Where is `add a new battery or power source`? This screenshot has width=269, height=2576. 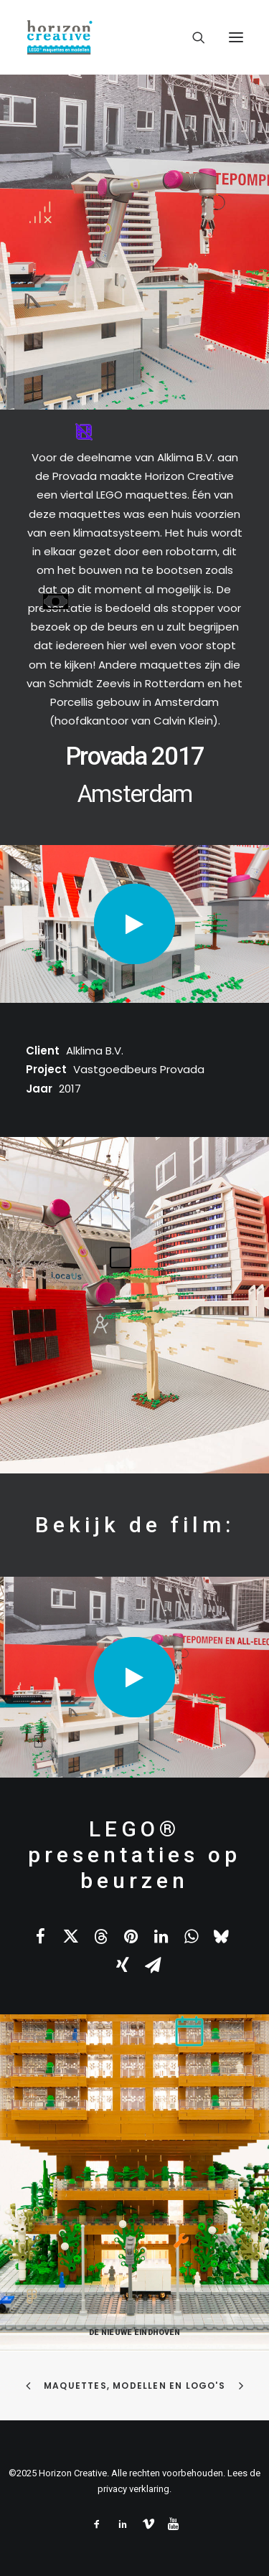 add a new battery or power source is located at coordinates (38, 1740).